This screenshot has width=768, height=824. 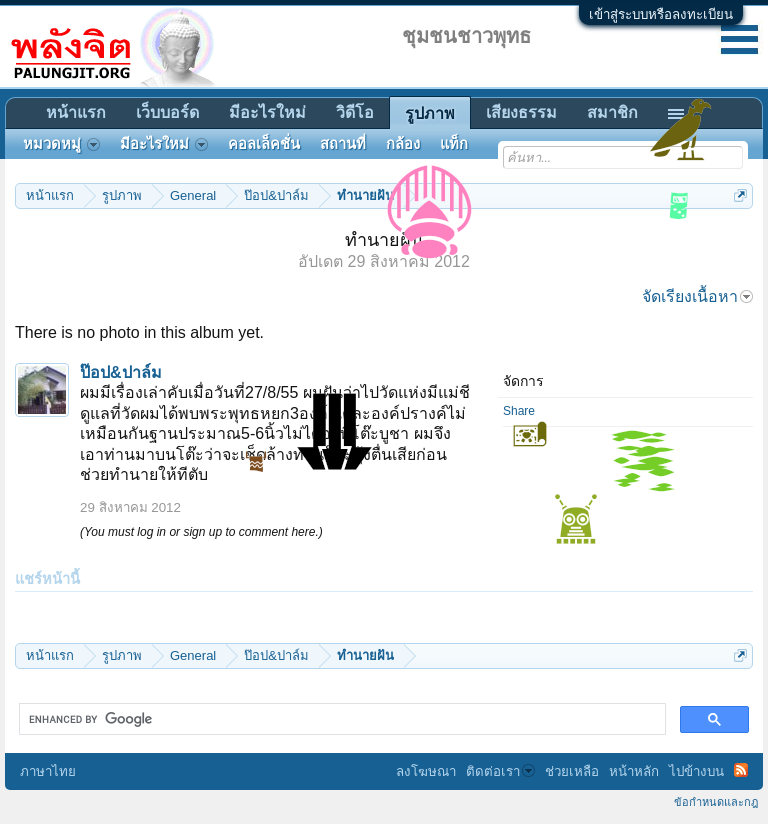 What do you see at coordinates (334, 431) in the screenshot?
I see `activate a powerful downward attack or smash move` at bounding box center [334, 431].